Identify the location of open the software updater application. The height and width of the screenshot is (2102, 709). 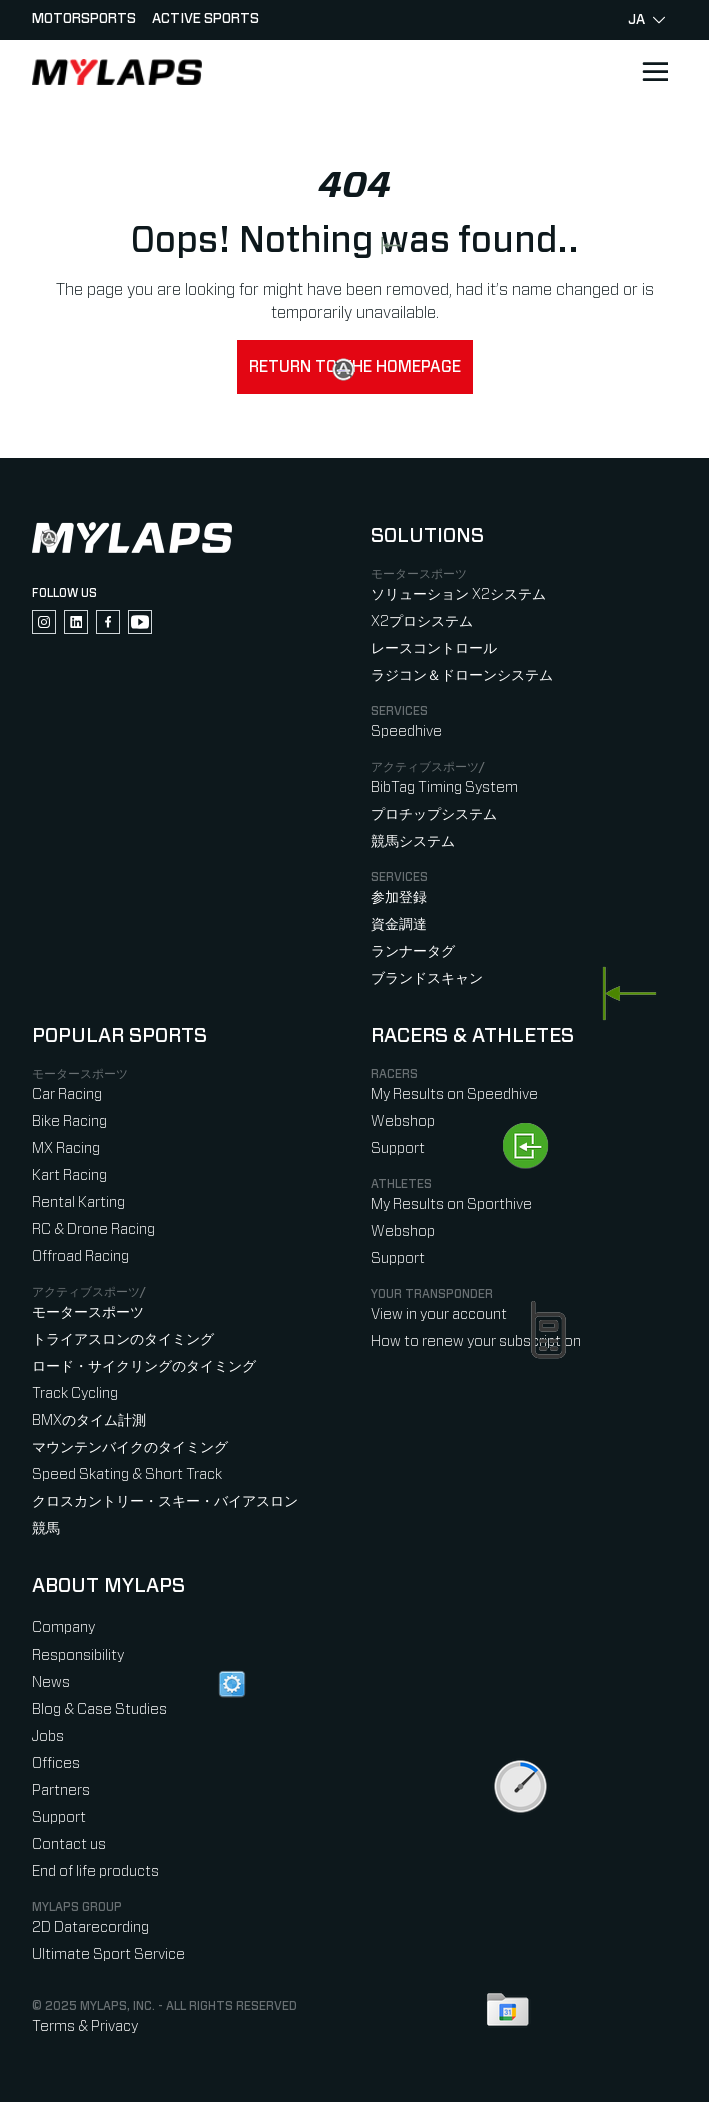
(49, 538).